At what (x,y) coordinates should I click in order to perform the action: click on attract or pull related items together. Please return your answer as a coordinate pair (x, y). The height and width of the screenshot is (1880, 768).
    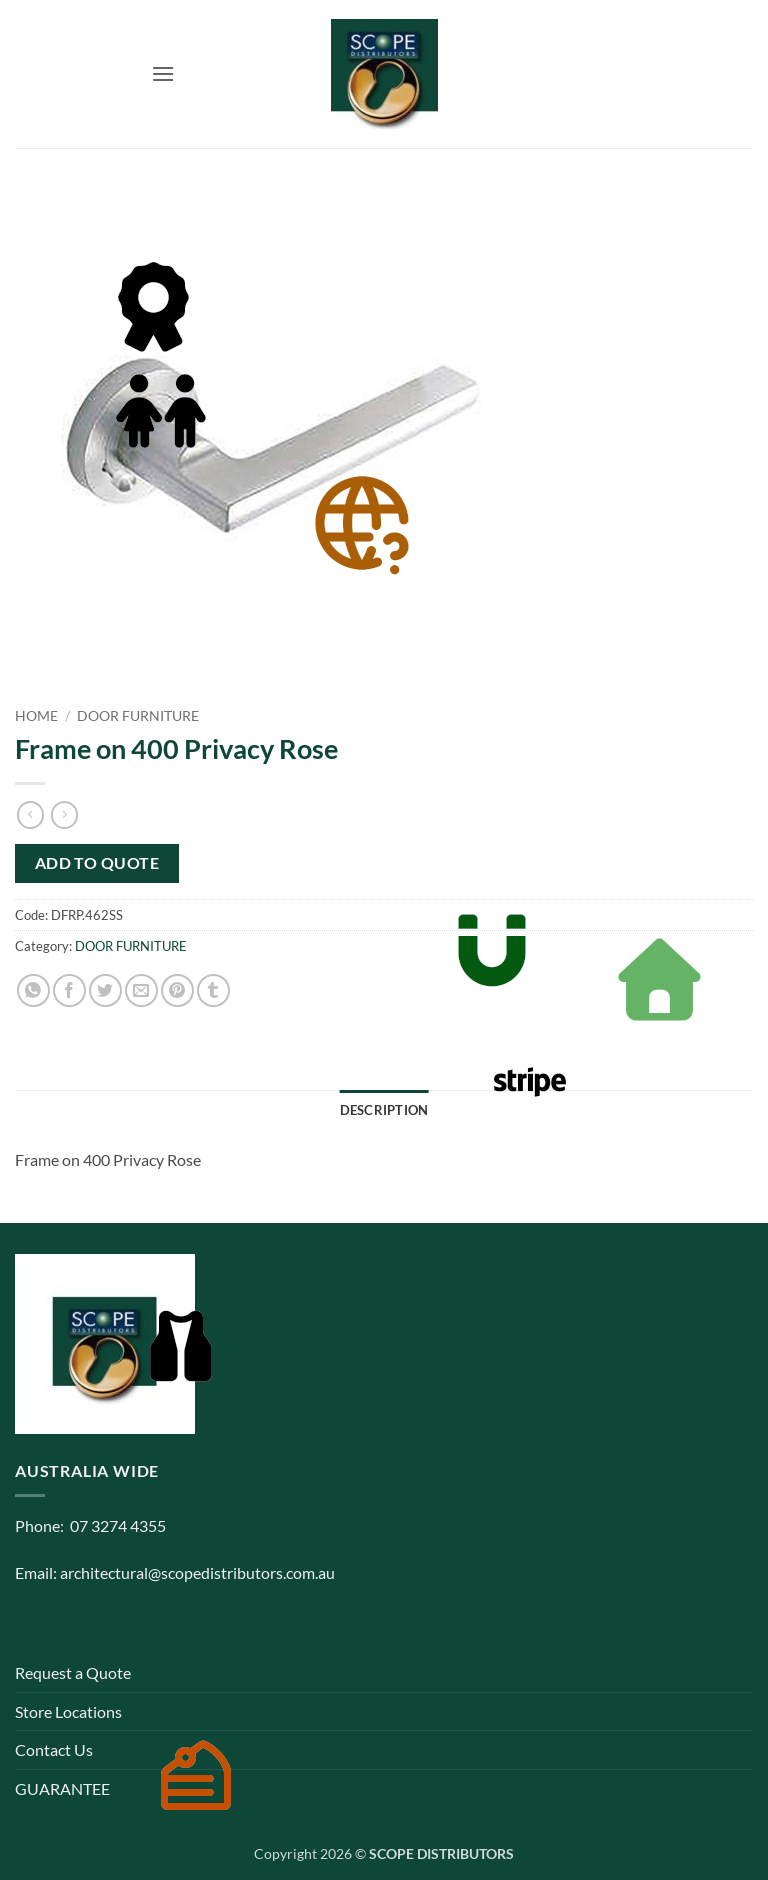
    Looking at the image, I should click on (492, 948).